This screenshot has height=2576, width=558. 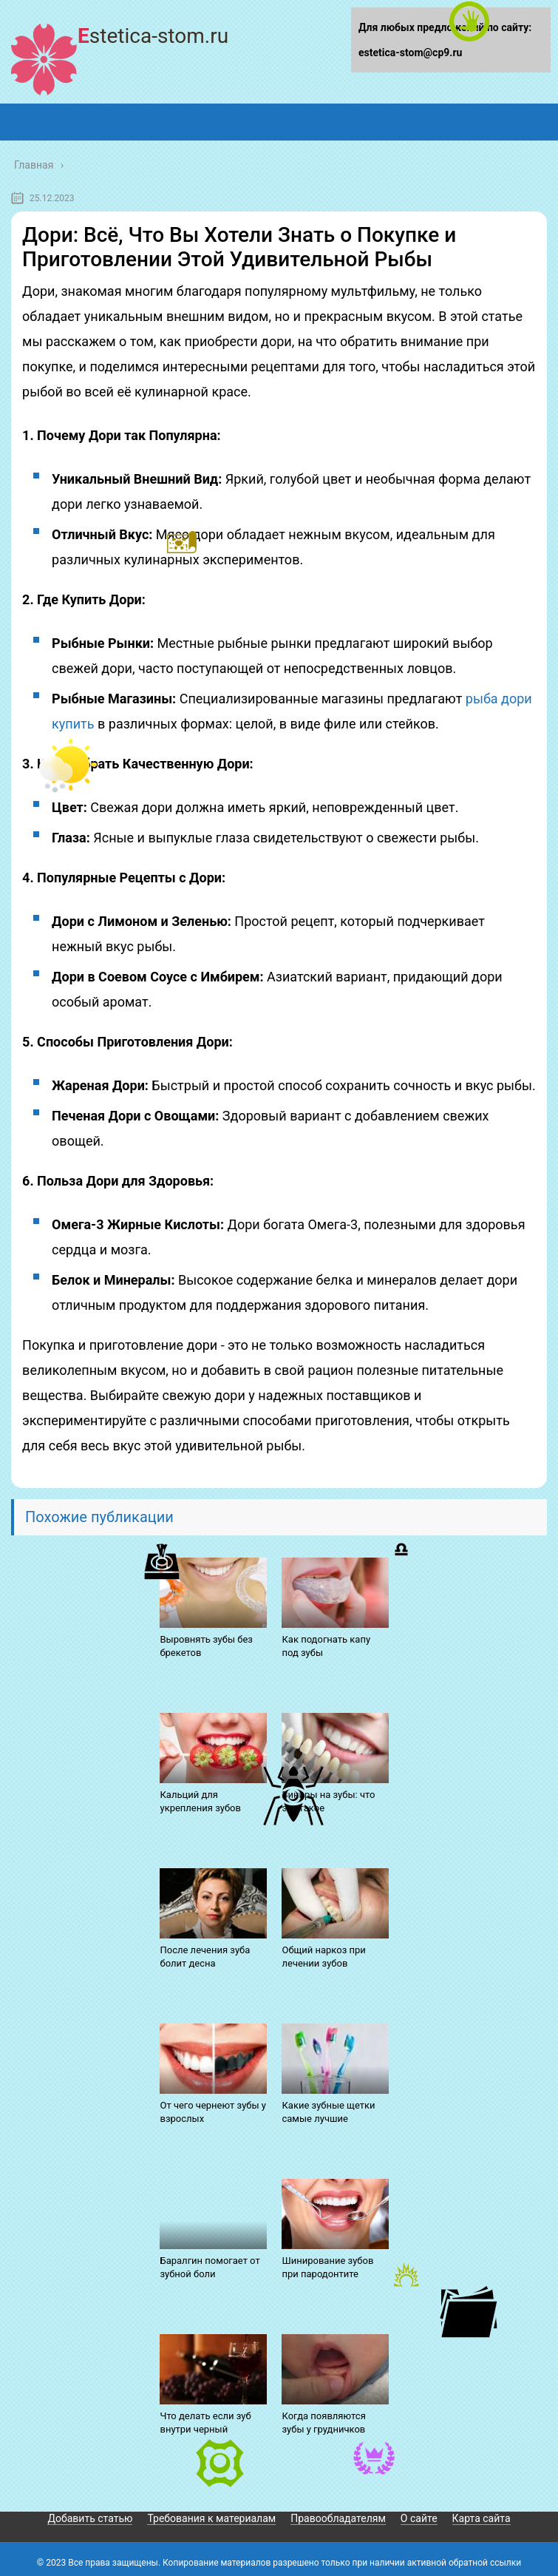 I want to click on craft or forge a ring item, so click(x=162, y=1561).